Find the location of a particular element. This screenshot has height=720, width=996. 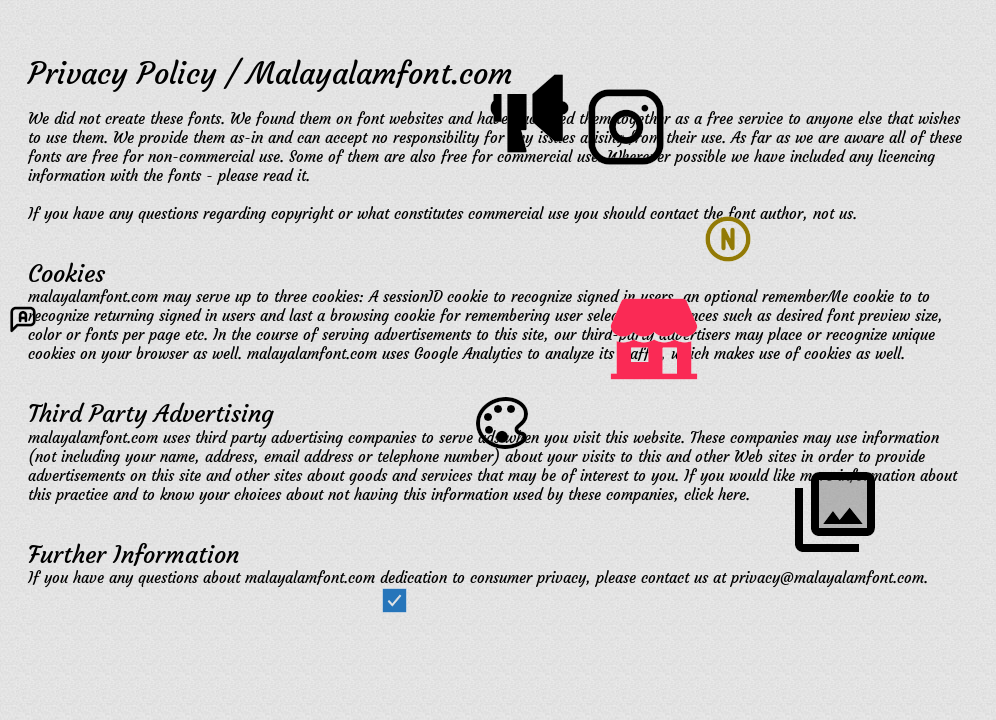

make an announcement or broadcast is located at coordinates (529, 113).